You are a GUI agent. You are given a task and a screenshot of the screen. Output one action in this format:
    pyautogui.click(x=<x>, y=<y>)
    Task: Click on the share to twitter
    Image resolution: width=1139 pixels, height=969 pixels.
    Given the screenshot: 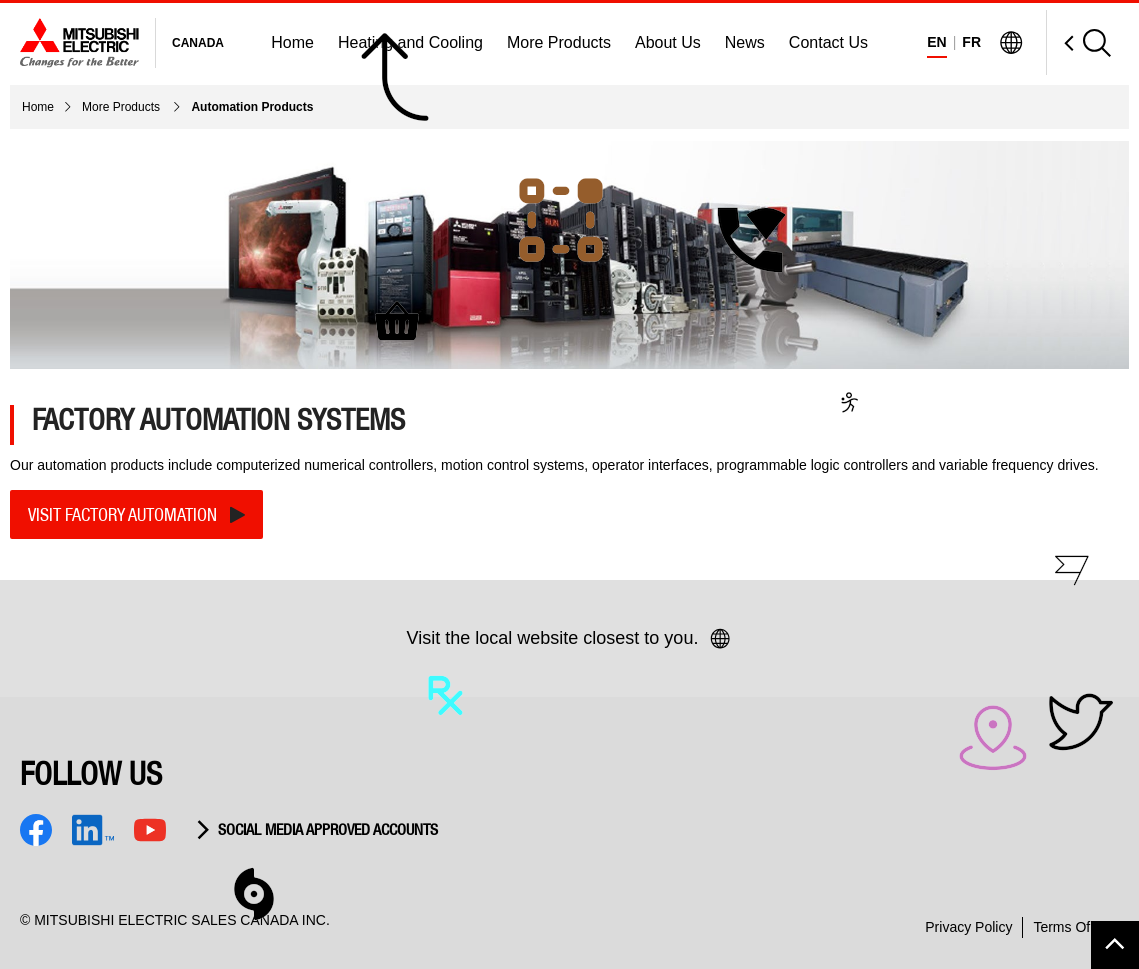 What is the action you would take?
    pyautogui.click(x=1077, y=719)
    